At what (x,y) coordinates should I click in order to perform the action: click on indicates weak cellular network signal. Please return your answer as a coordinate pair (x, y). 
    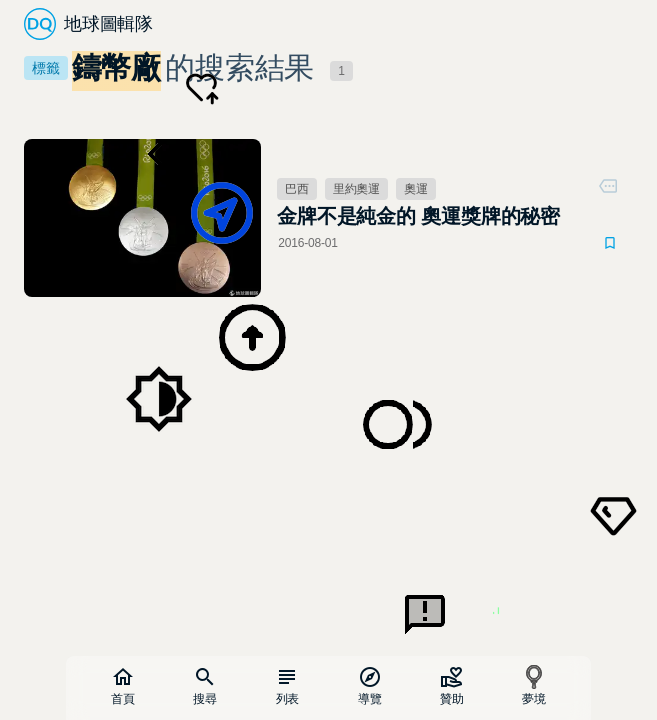
    Looking at the image, I should click on (504, 605).